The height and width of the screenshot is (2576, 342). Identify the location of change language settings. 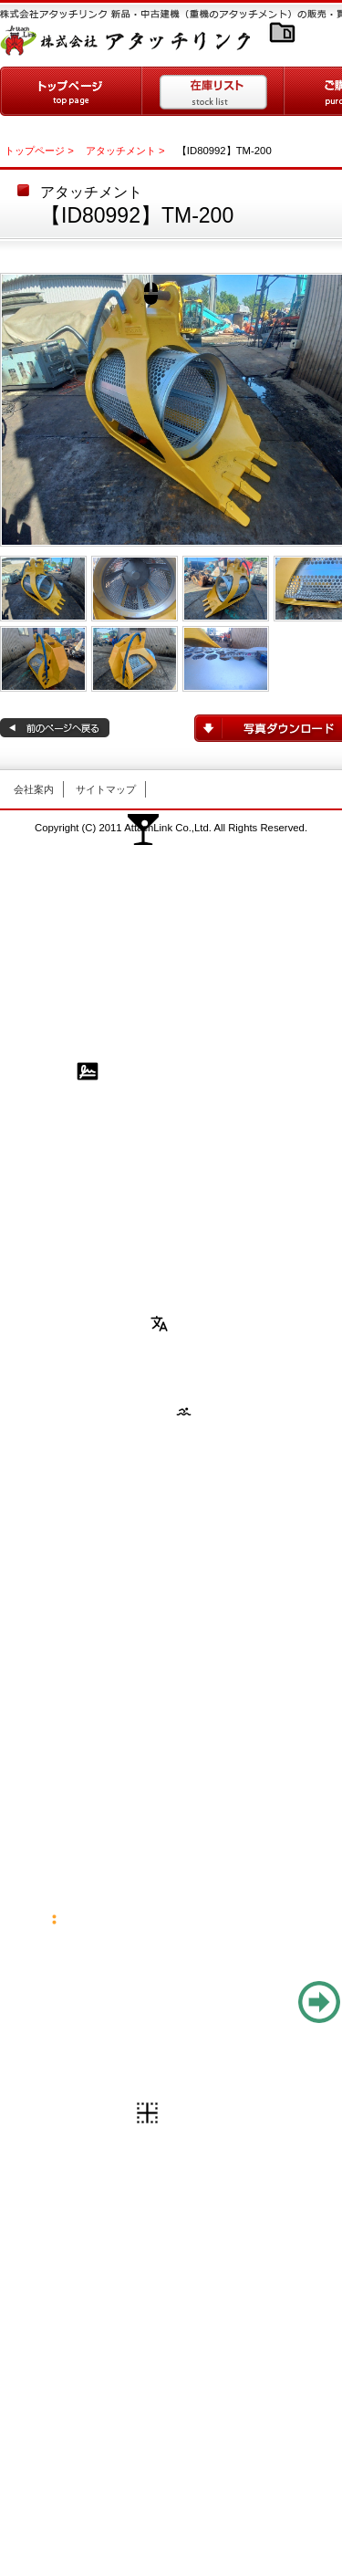
(159, 1323).